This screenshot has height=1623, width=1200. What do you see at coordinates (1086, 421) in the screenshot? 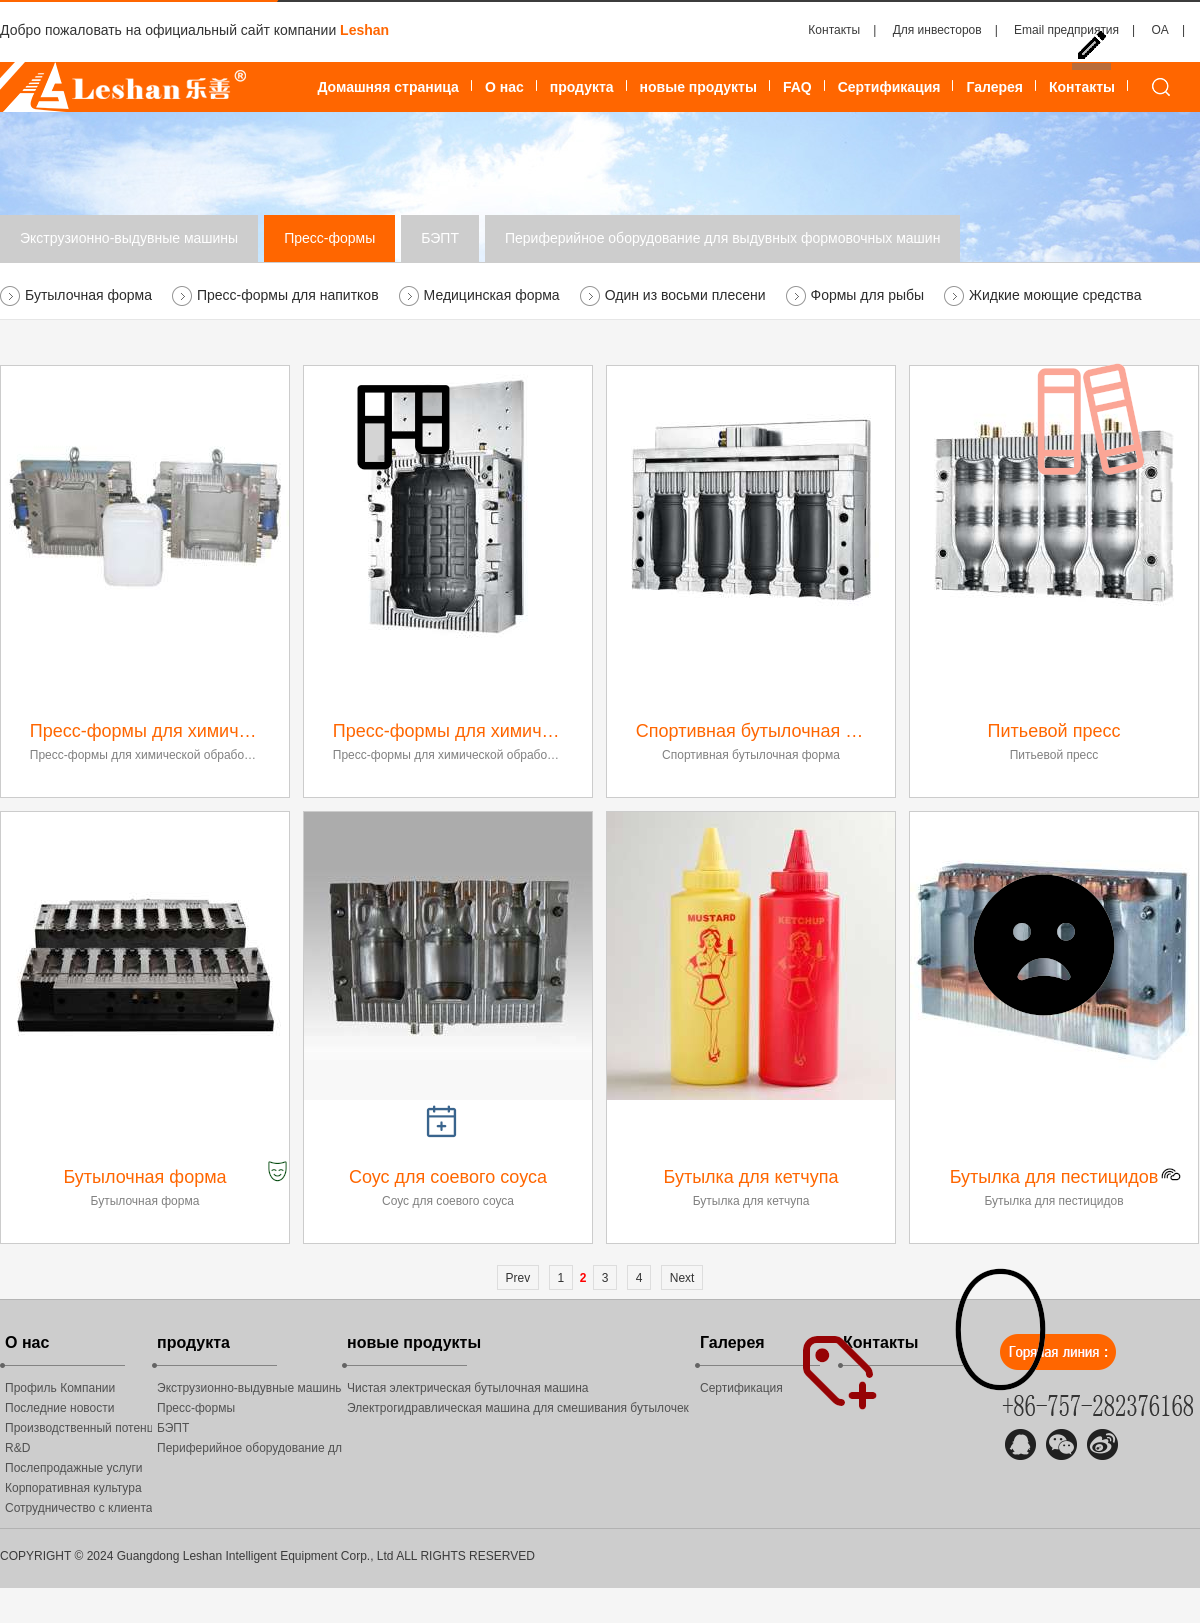
I see `access your library or bookshelf` at bounding box center [1086, 421].